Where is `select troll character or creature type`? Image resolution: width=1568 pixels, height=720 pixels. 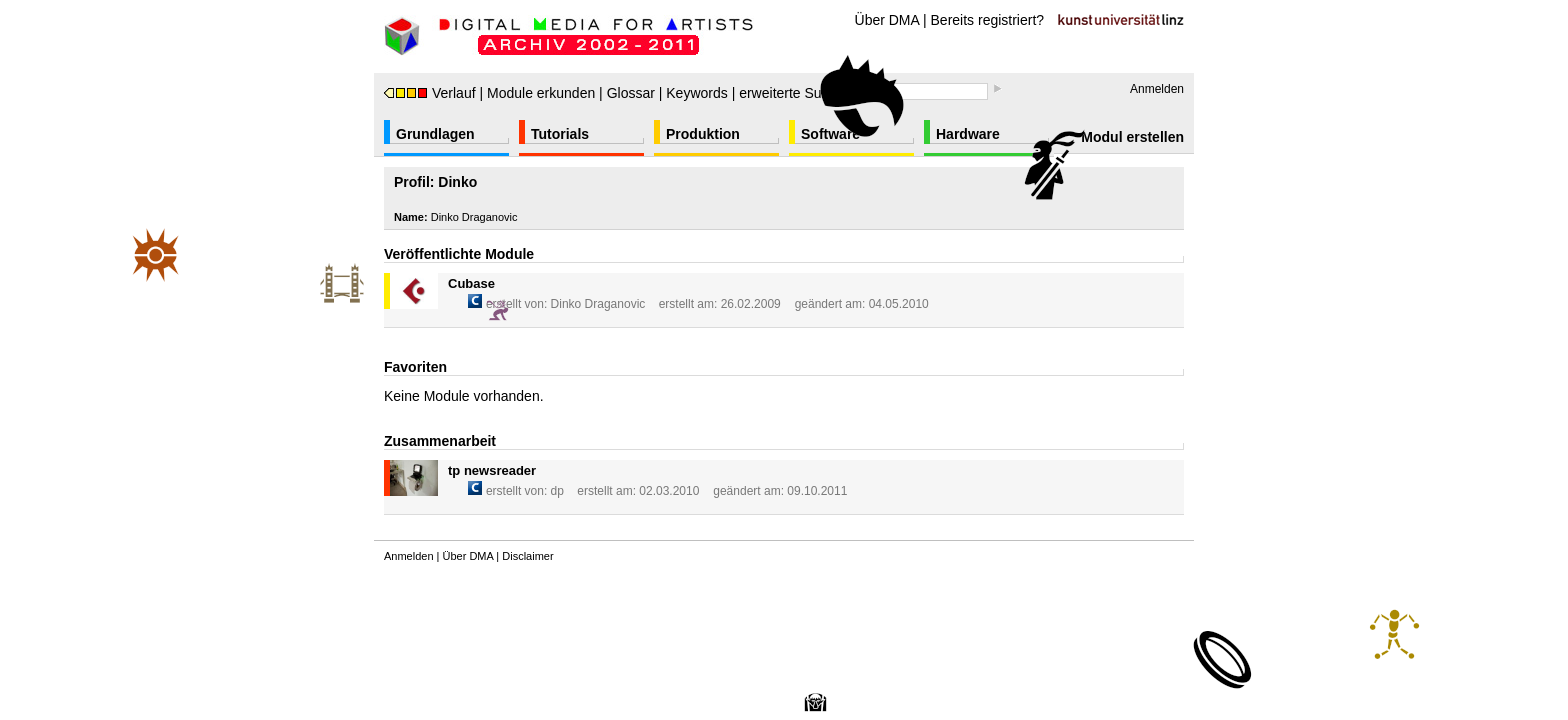
select troll character or creature type is located at coordinates (815, 700).